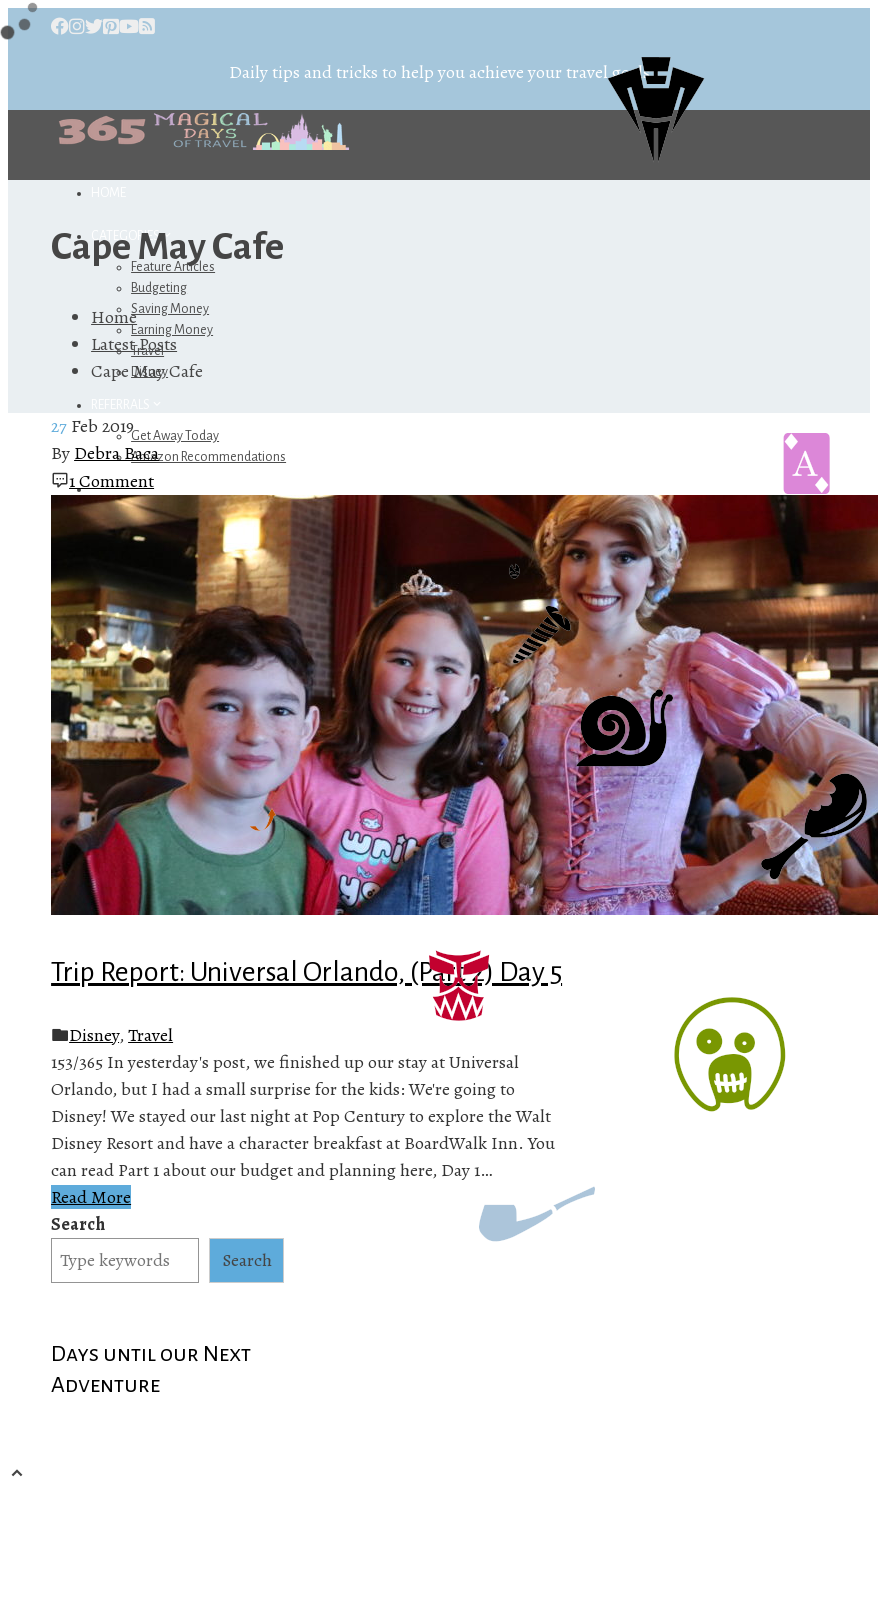  What do you see at coordinates (806, 463) in the screenshot?
I see `play a card game or access casino games` at bounding box center [806, 463].